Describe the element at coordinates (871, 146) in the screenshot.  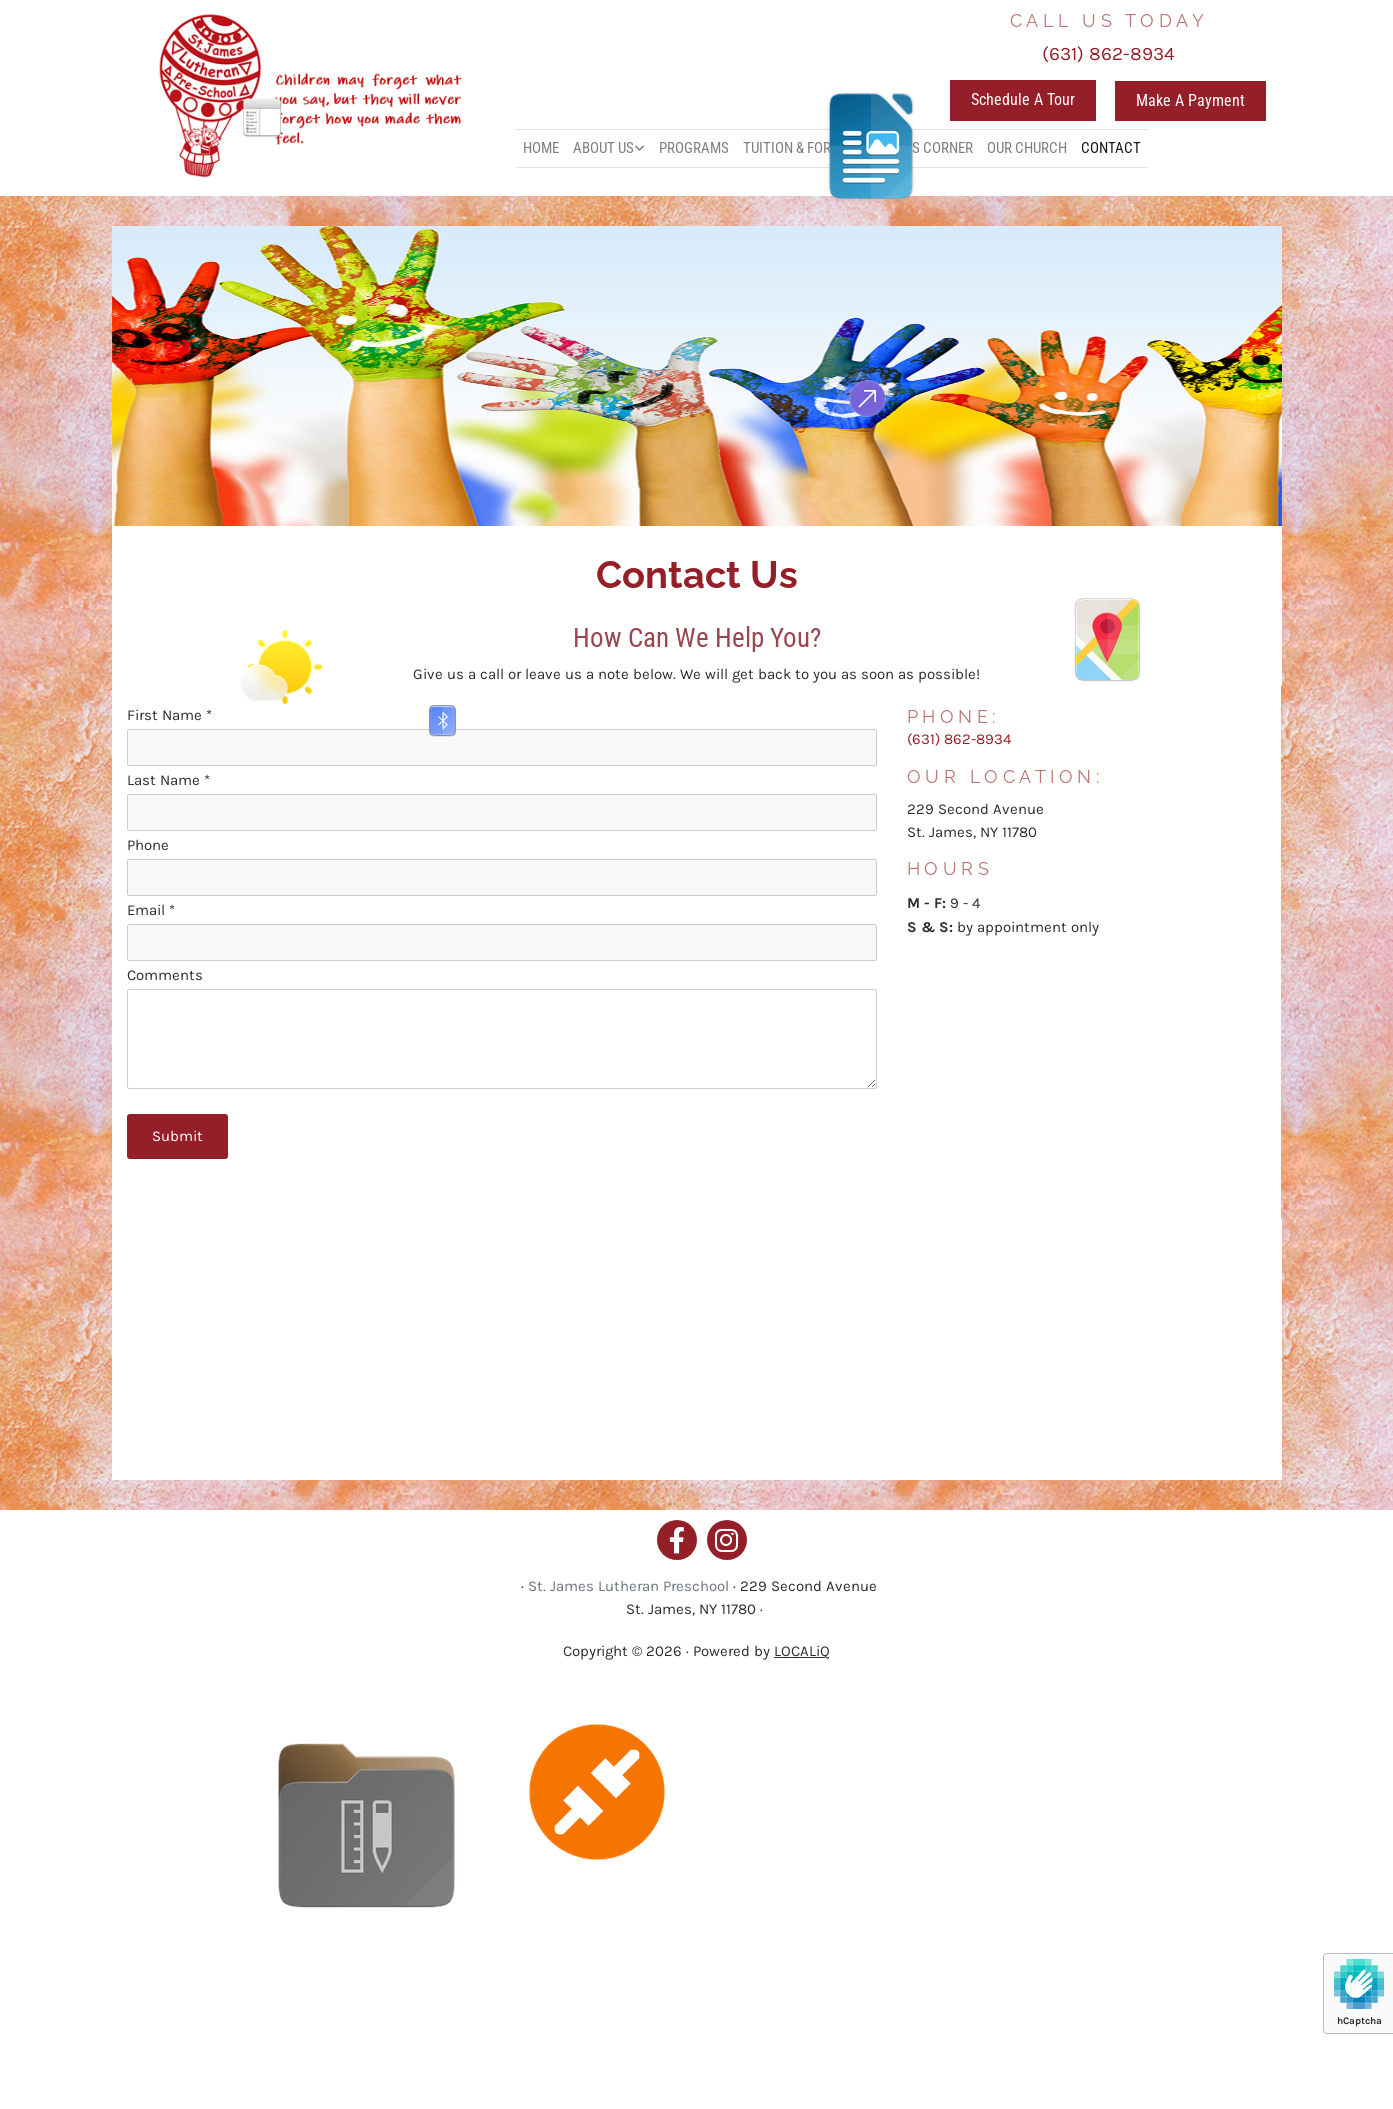
I see `open libreoffice writer application` at that location.